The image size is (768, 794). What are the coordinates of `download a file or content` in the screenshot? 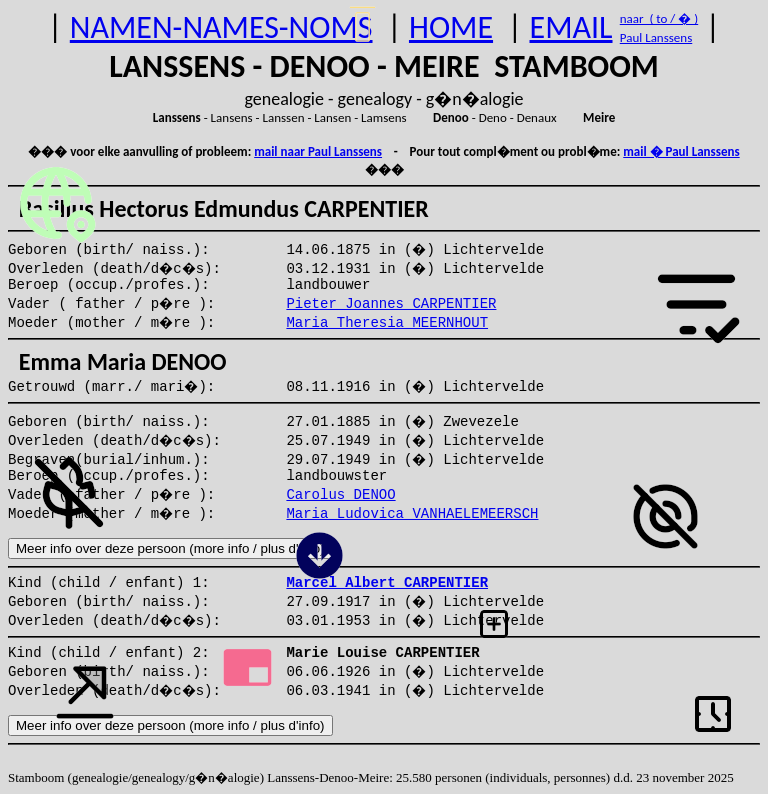 It's located at (319, 555).